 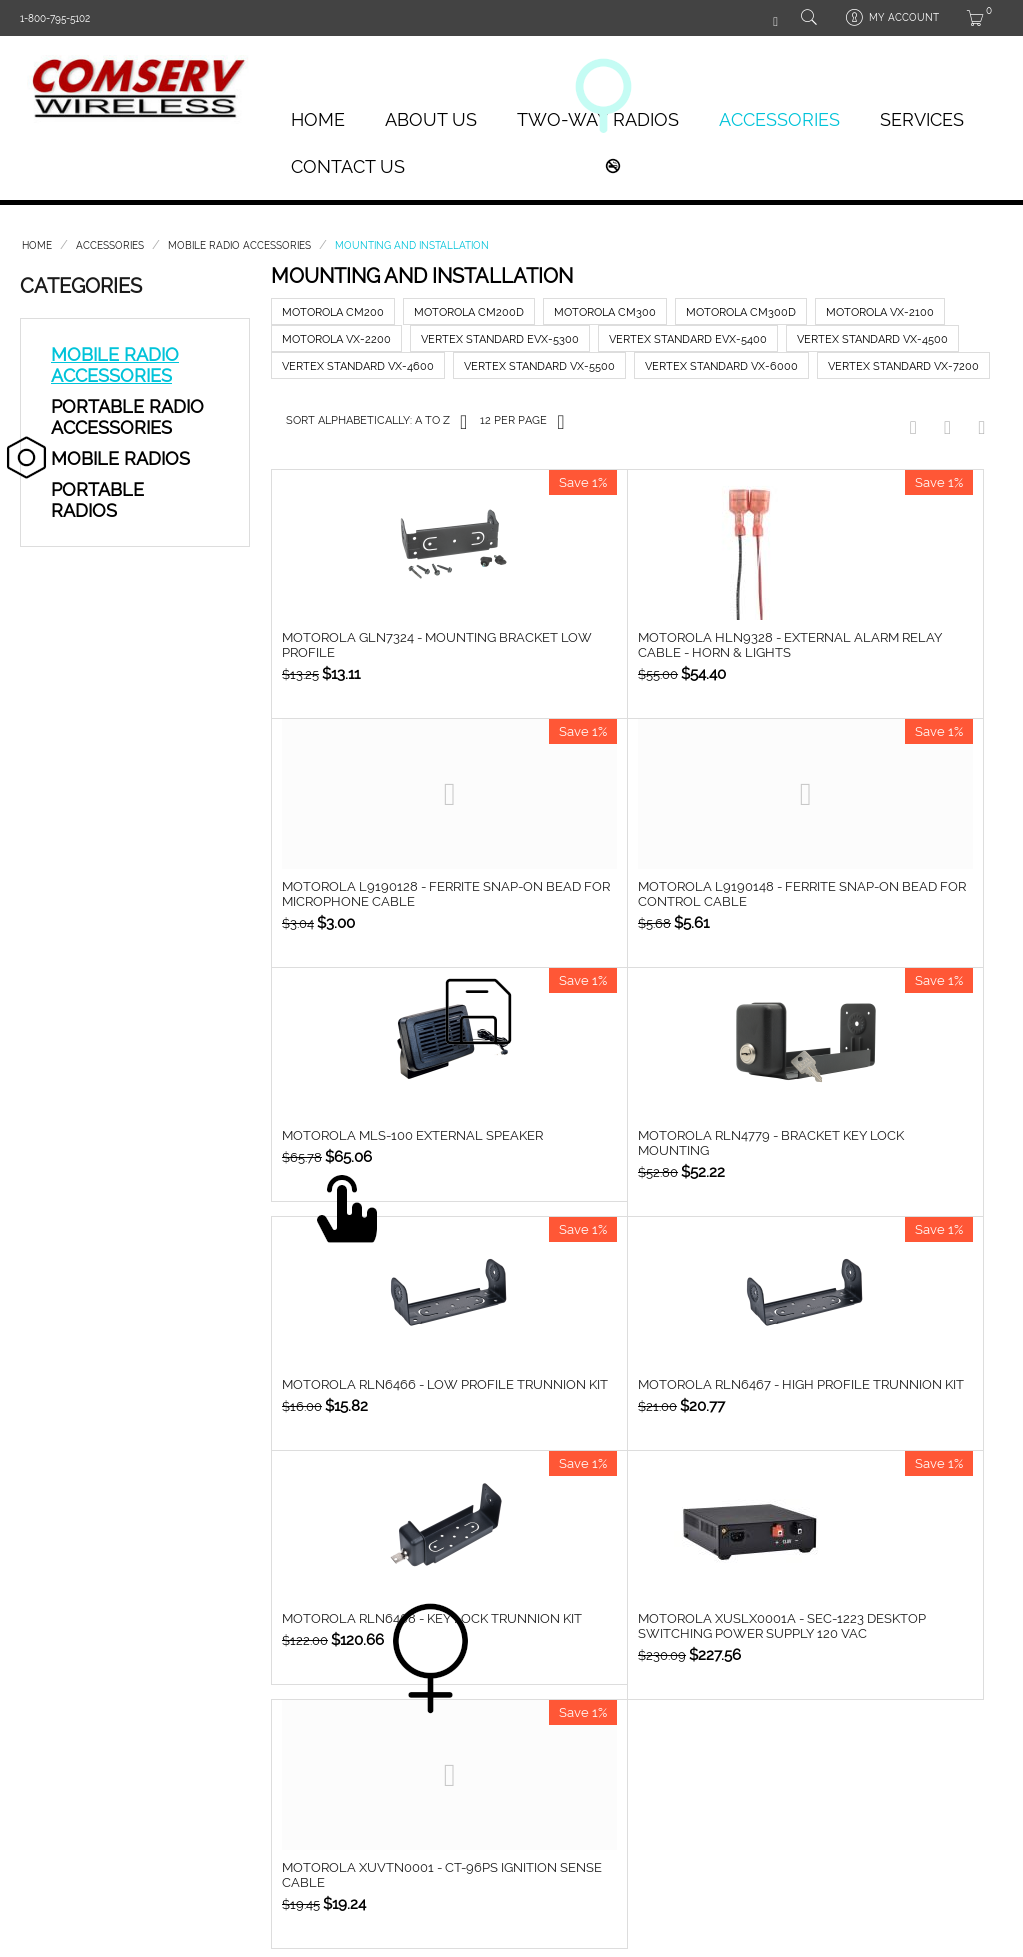 What do you see at coordinates (478, 1011) in the screenshot?
I see `save current file or document` at bounding box center [478, 1011].